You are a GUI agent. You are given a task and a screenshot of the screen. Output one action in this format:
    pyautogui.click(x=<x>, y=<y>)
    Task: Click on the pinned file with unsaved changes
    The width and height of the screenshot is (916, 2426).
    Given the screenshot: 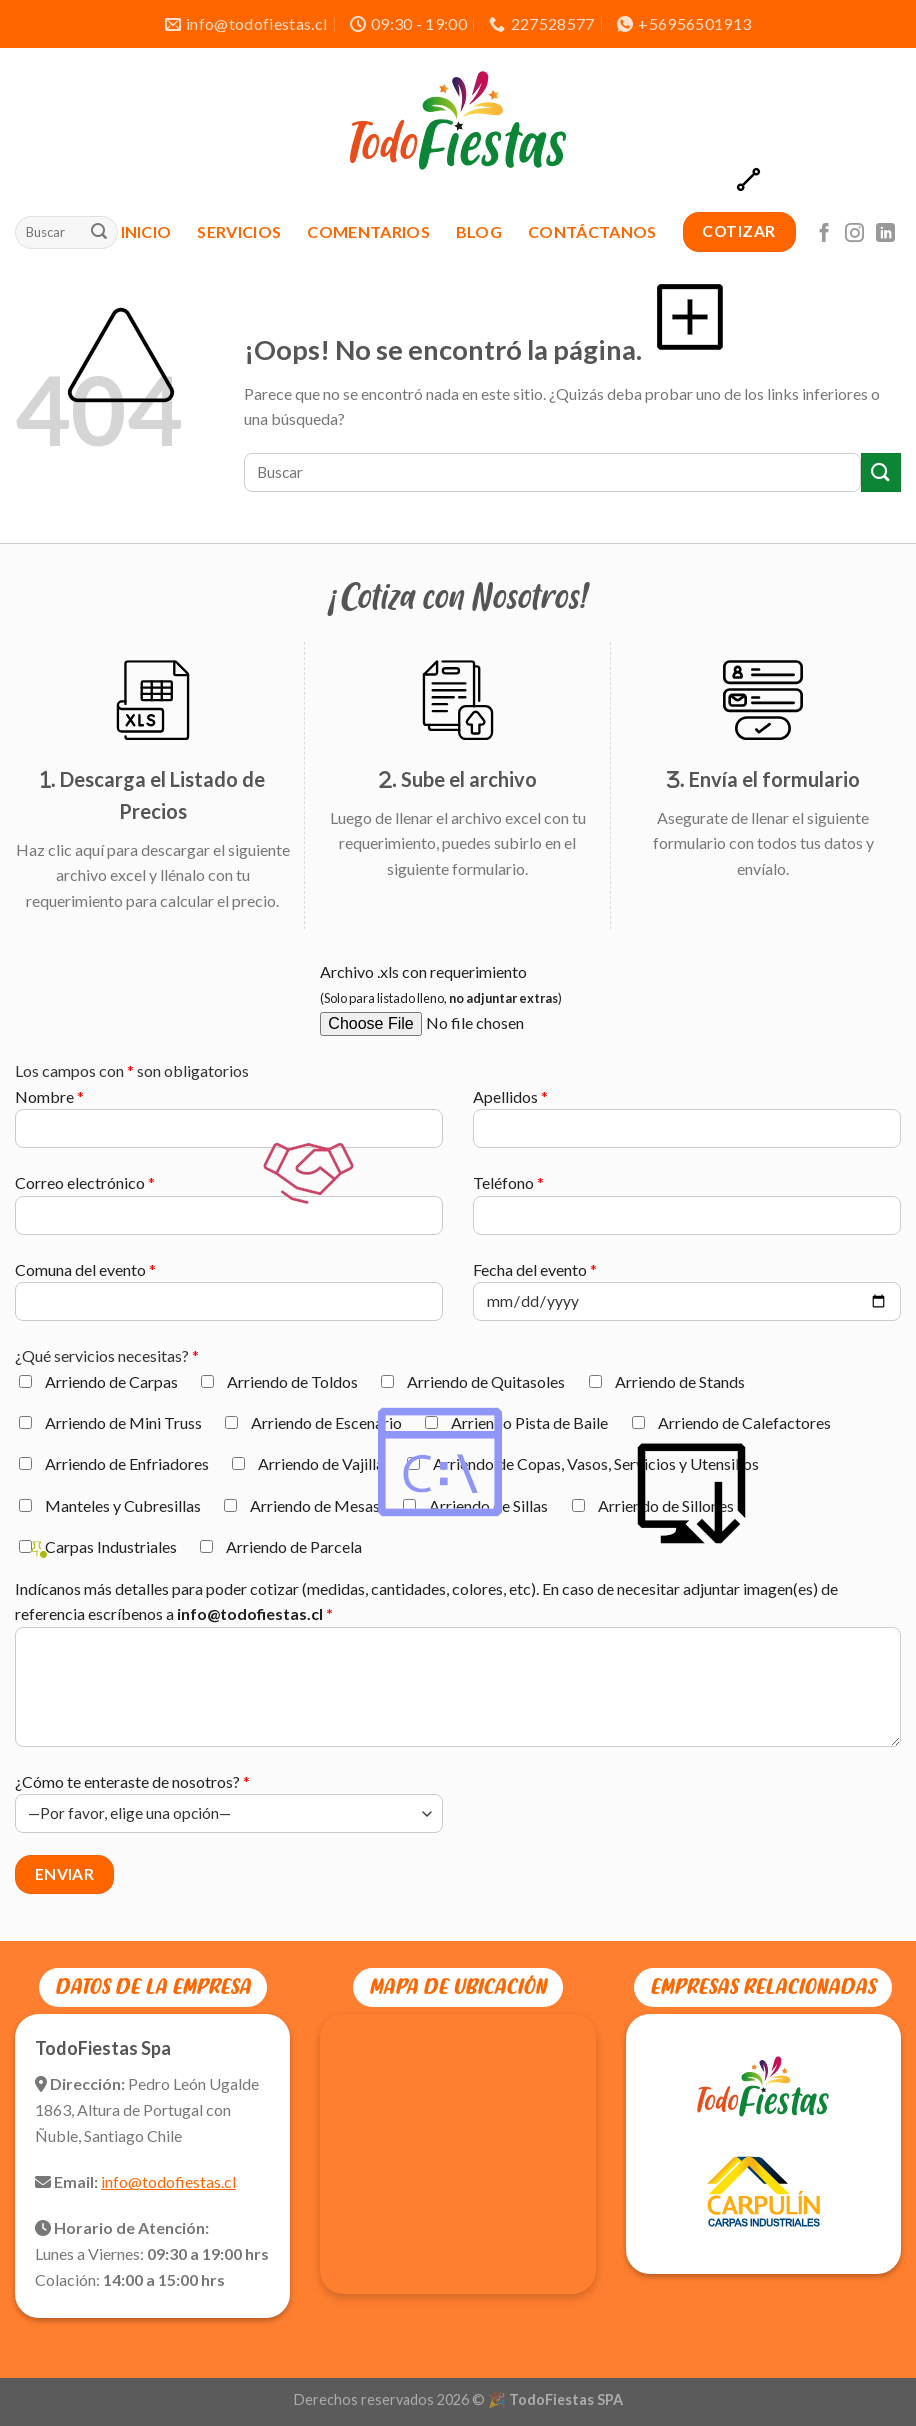 What is the action you would take?
    pyautogui.click(x=37, y=1548)
    